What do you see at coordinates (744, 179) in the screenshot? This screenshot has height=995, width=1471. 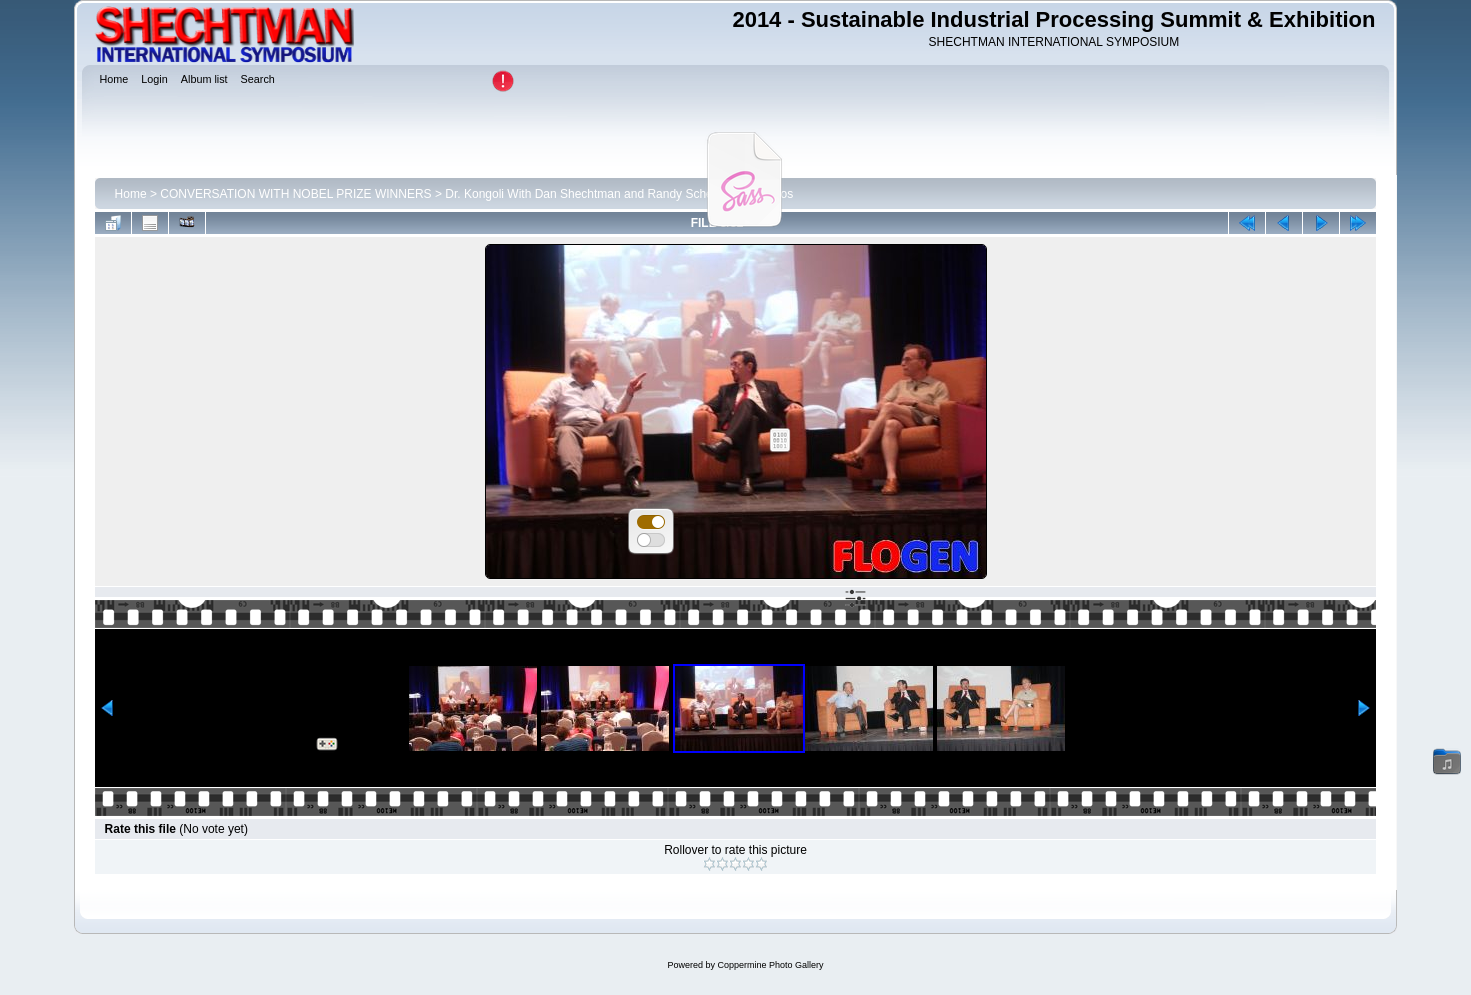 I see `scss stylesheet file` at bounding box center [744, 179].